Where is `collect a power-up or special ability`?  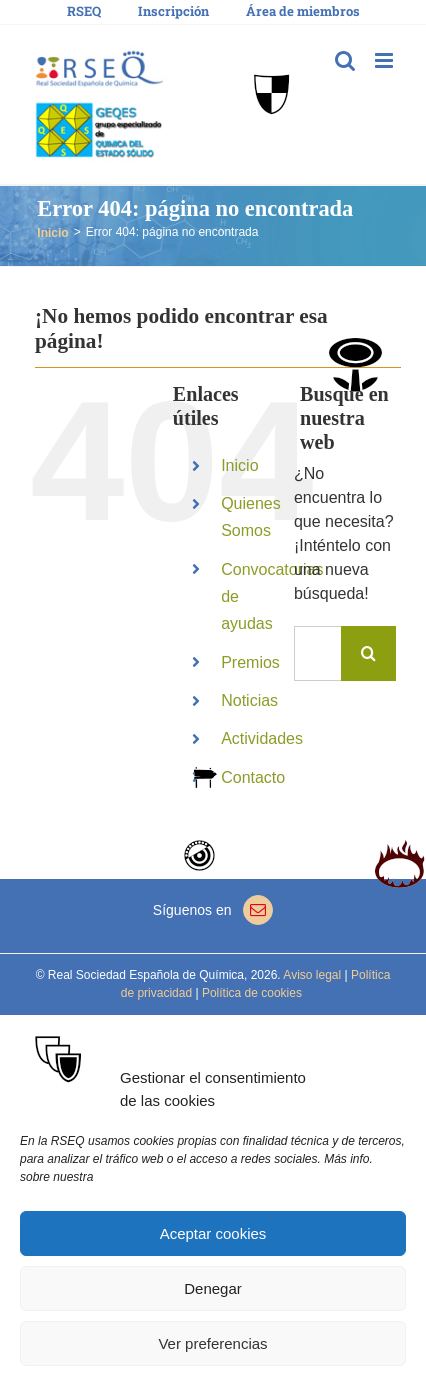
collect a power-up or special ability is located at coordinates (355, 362).